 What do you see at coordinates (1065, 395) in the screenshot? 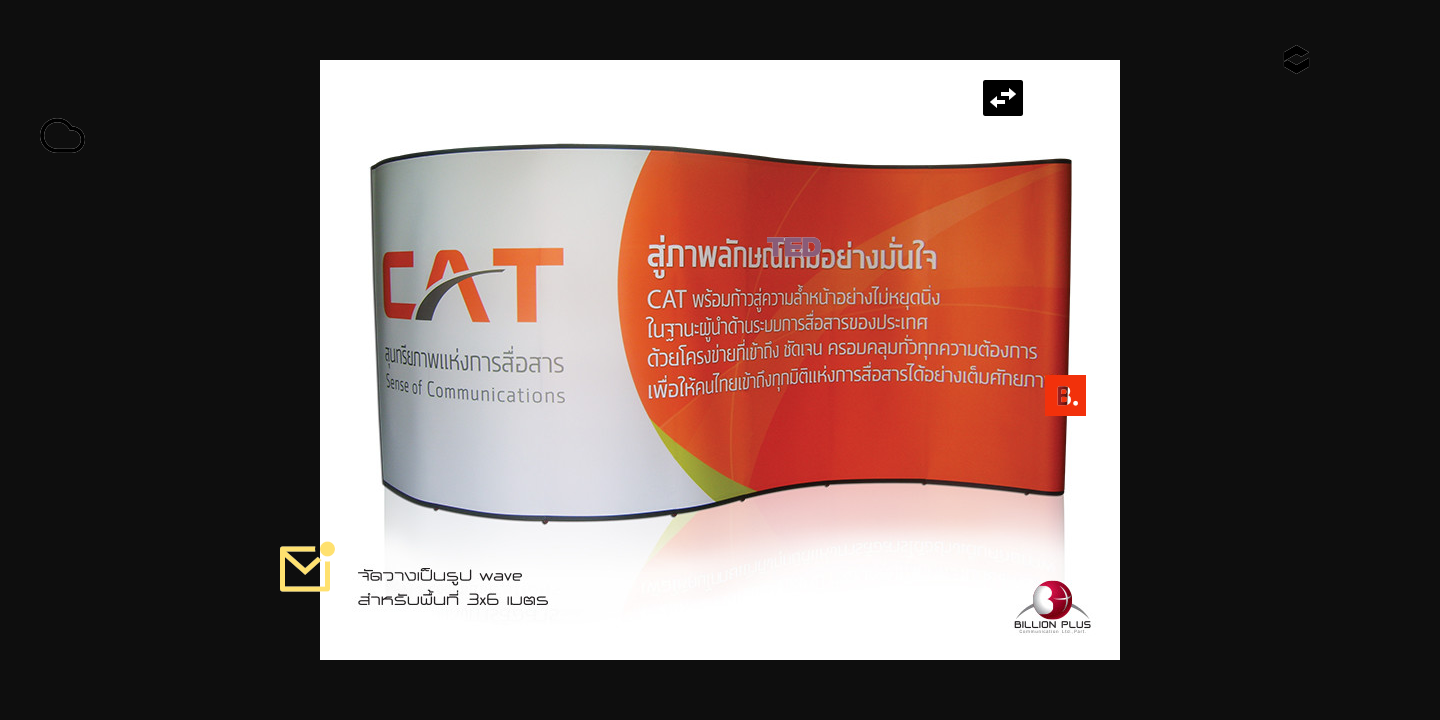
I see `open the Booking.com app` at bounding box center [1065, 395].